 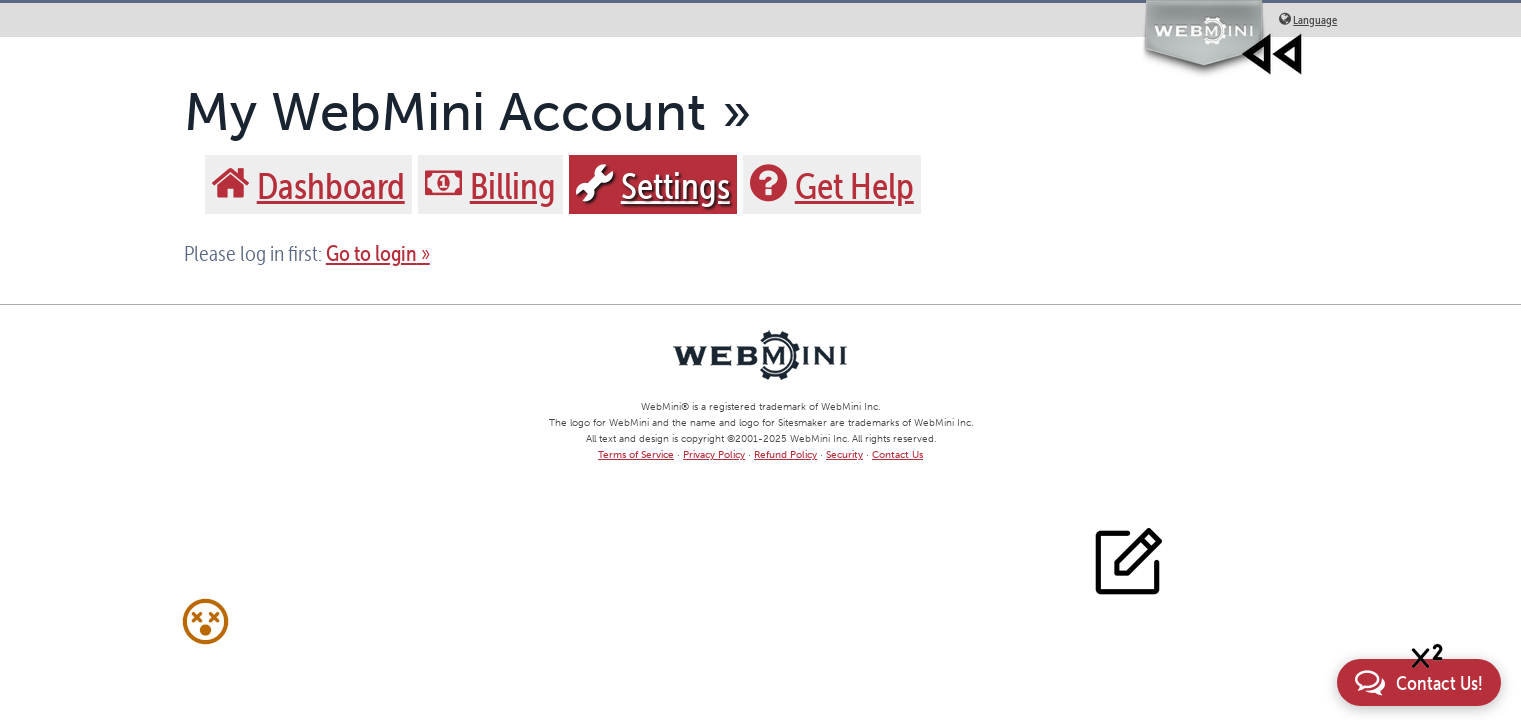 What do you see at coordinates (1127, 562) in the screenshot?
I see `compose a new note` at bounding box center [1127, 562].